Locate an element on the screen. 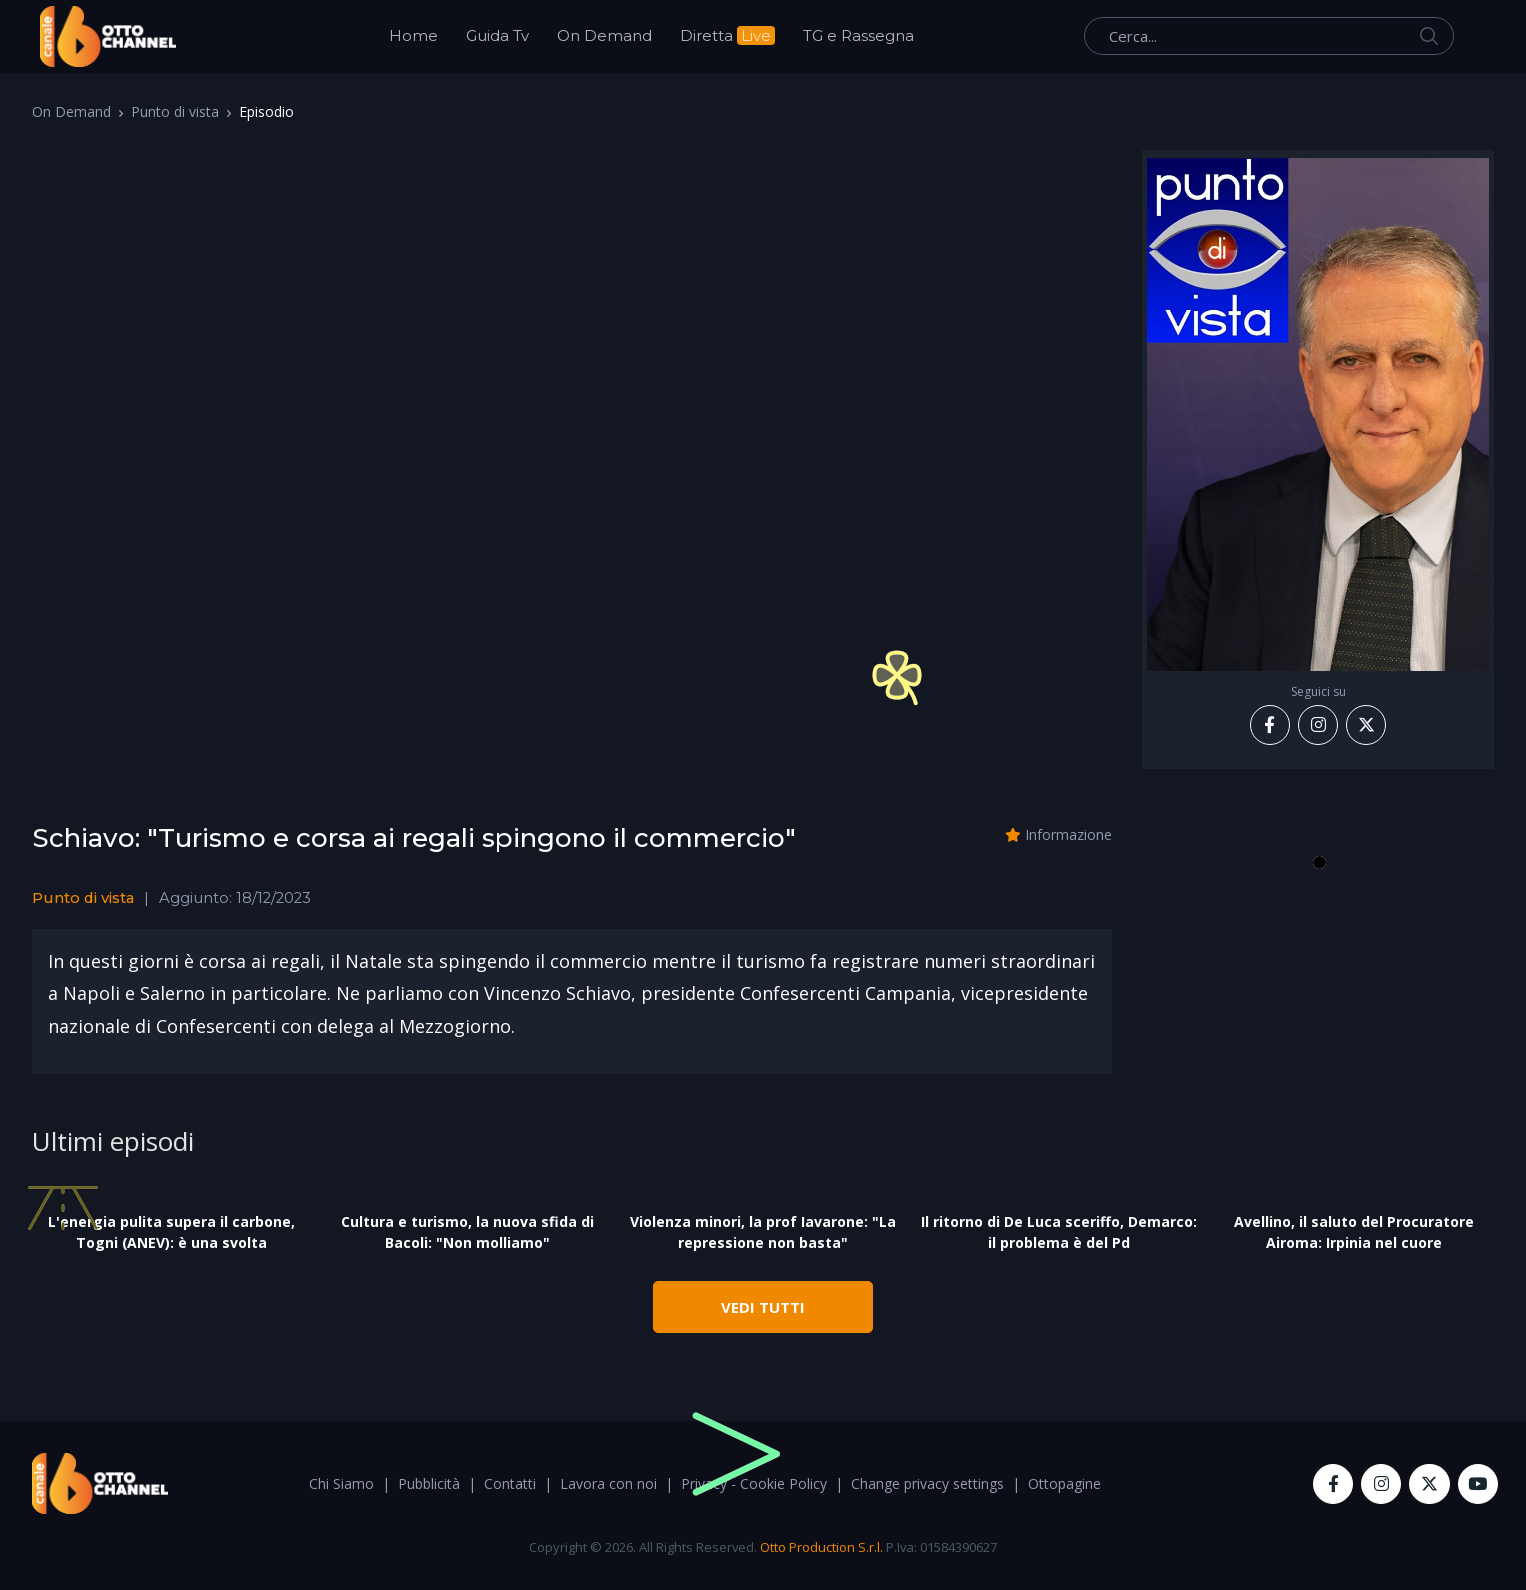 The height and width of the screenshot is (1590, 1526). view directions or navigation is located at coordinates (63, 1208).